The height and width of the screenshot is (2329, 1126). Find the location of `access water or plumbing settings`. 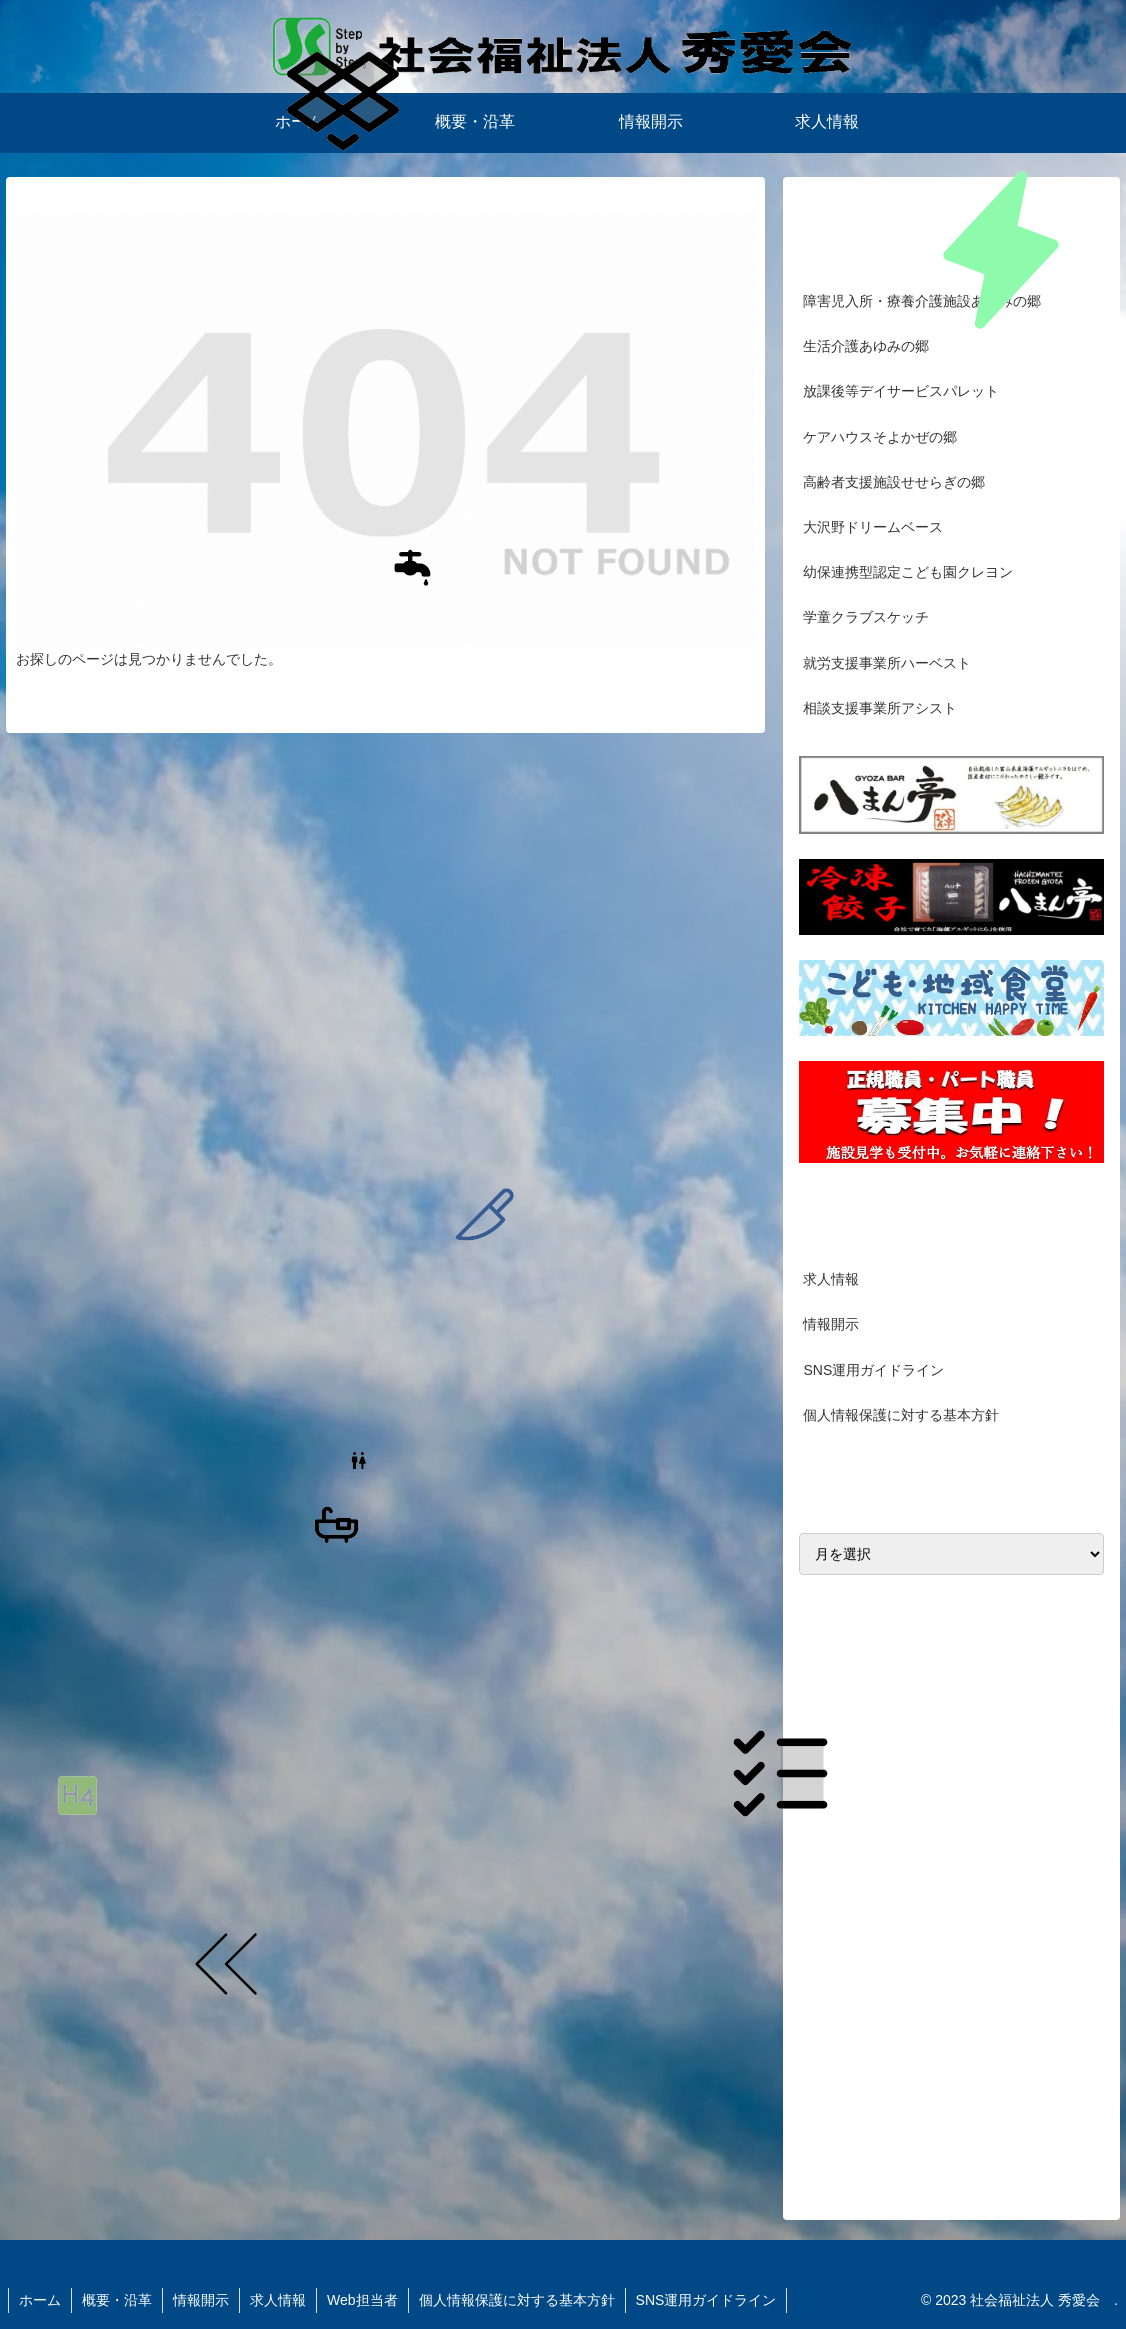

access water or plumbing settings is located at coordinates (412, 565).